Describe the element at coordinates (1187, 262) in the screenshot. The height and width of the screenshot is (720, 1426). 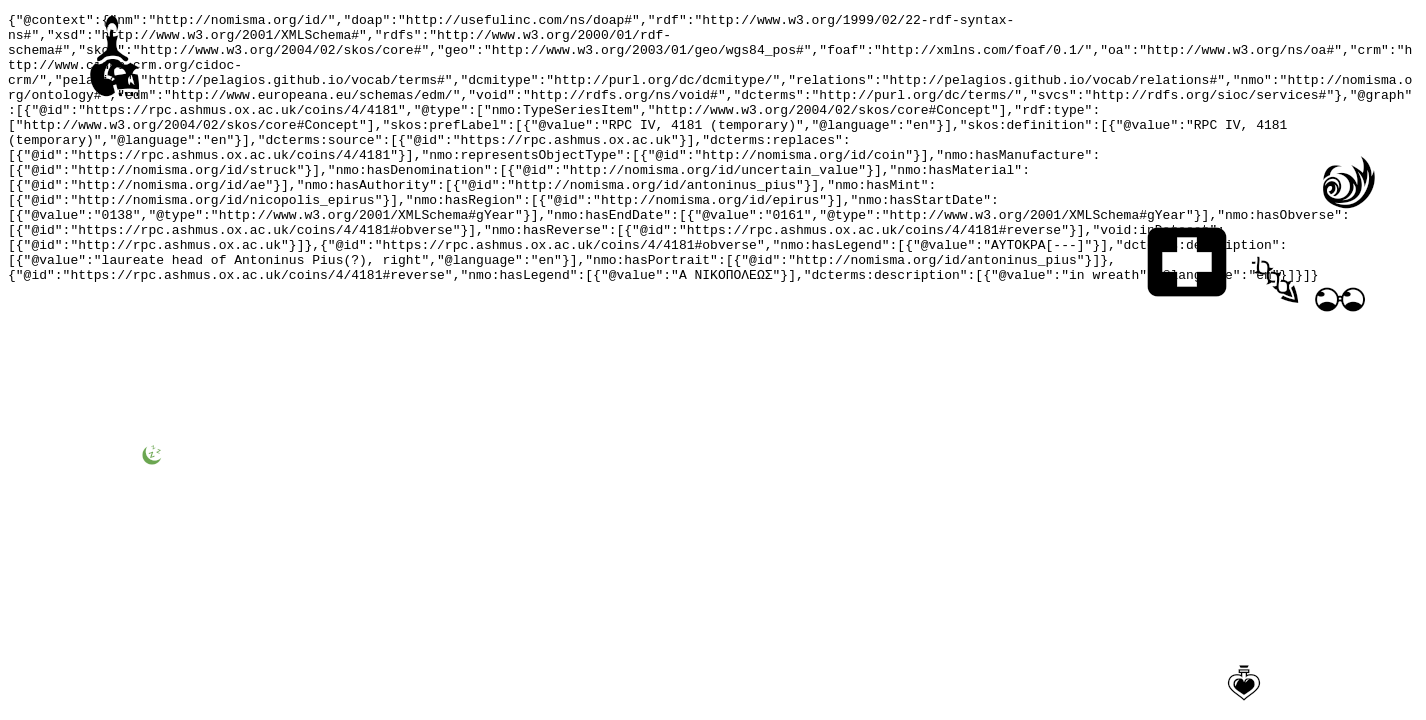
I see `access health or medical features` at that location.